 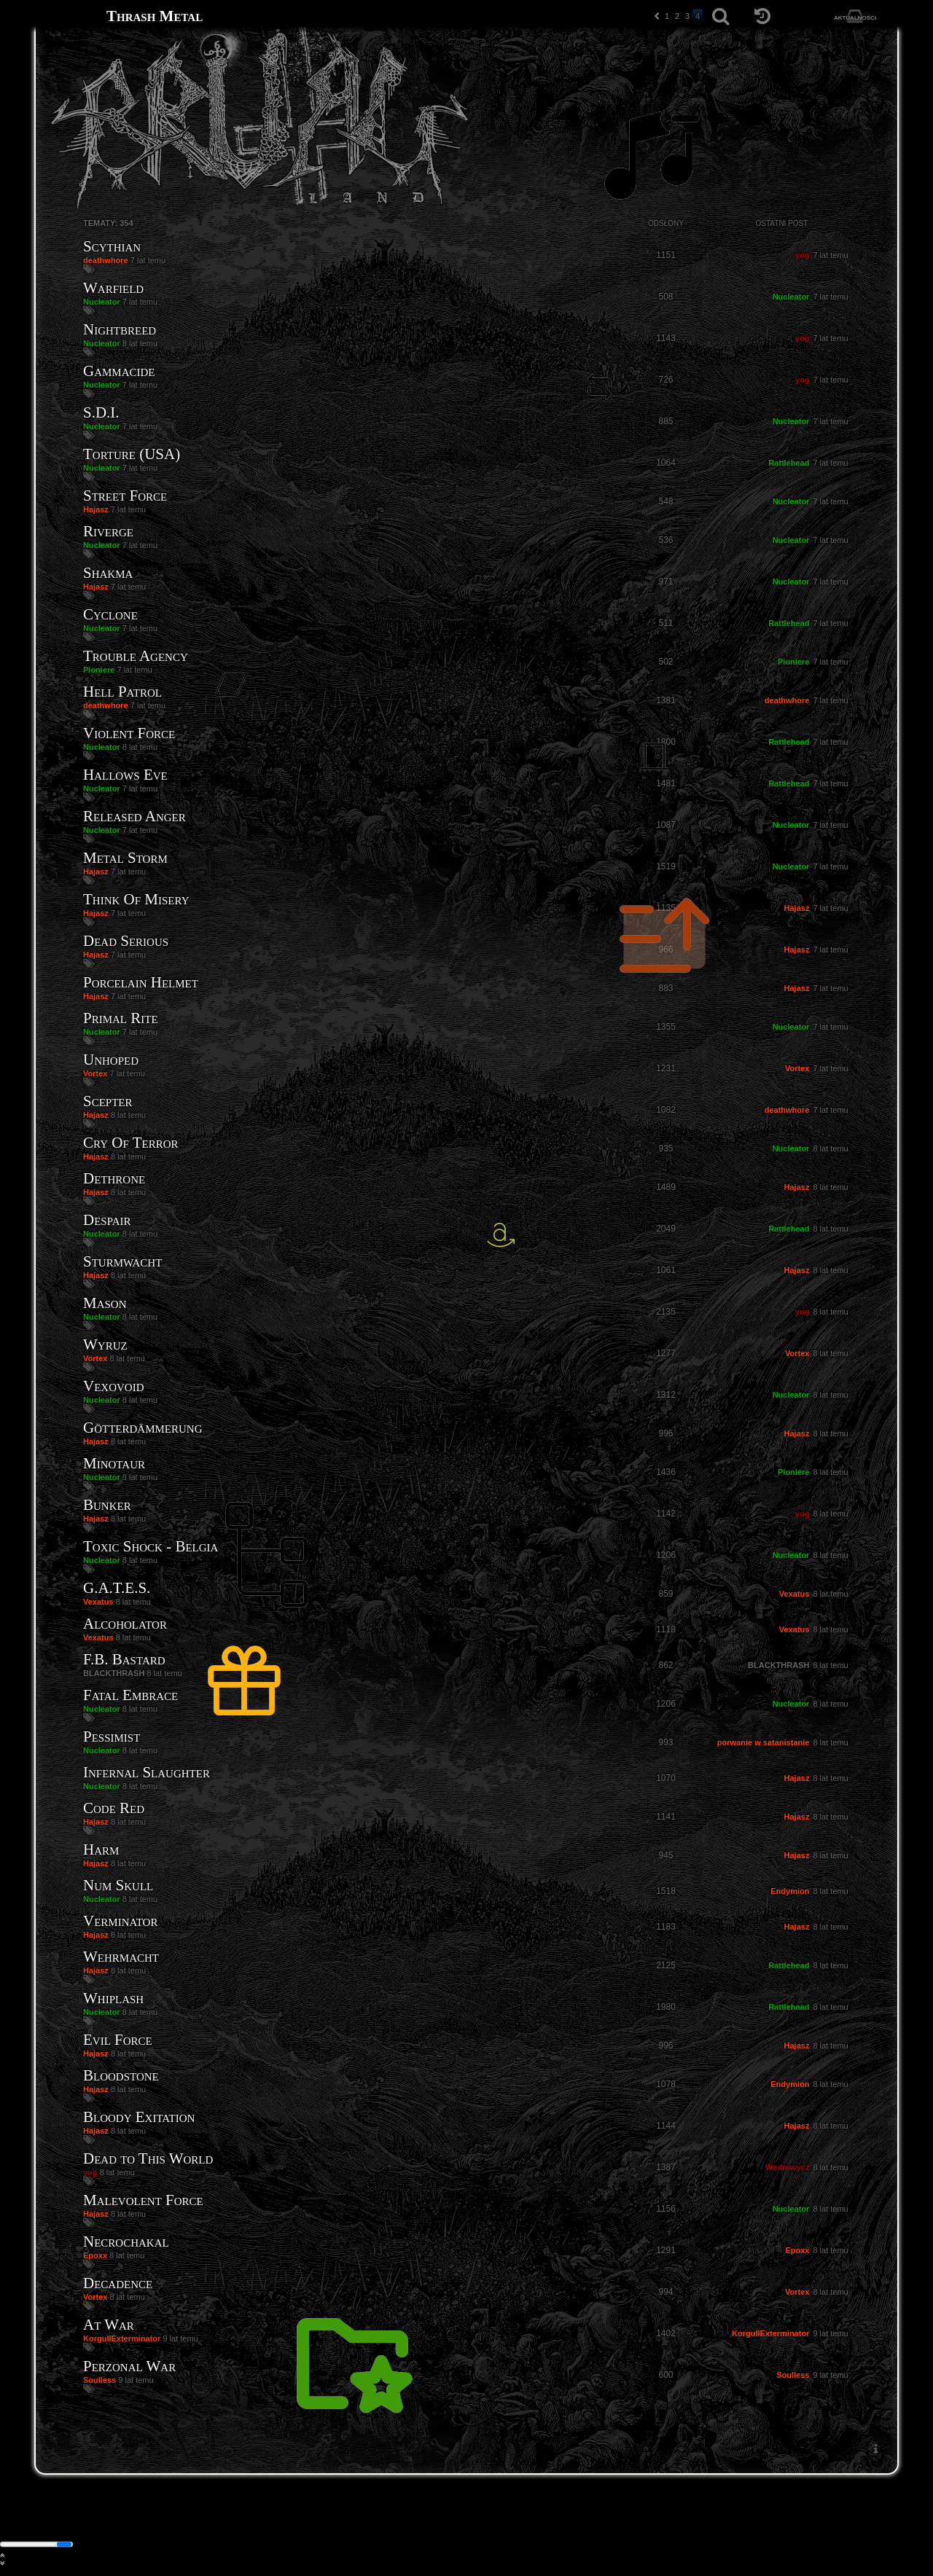 What do you see at coordinates (599, 386) in the screenshot?
I see `enable repeat mode for media playback` at bounding box center [599, 386].